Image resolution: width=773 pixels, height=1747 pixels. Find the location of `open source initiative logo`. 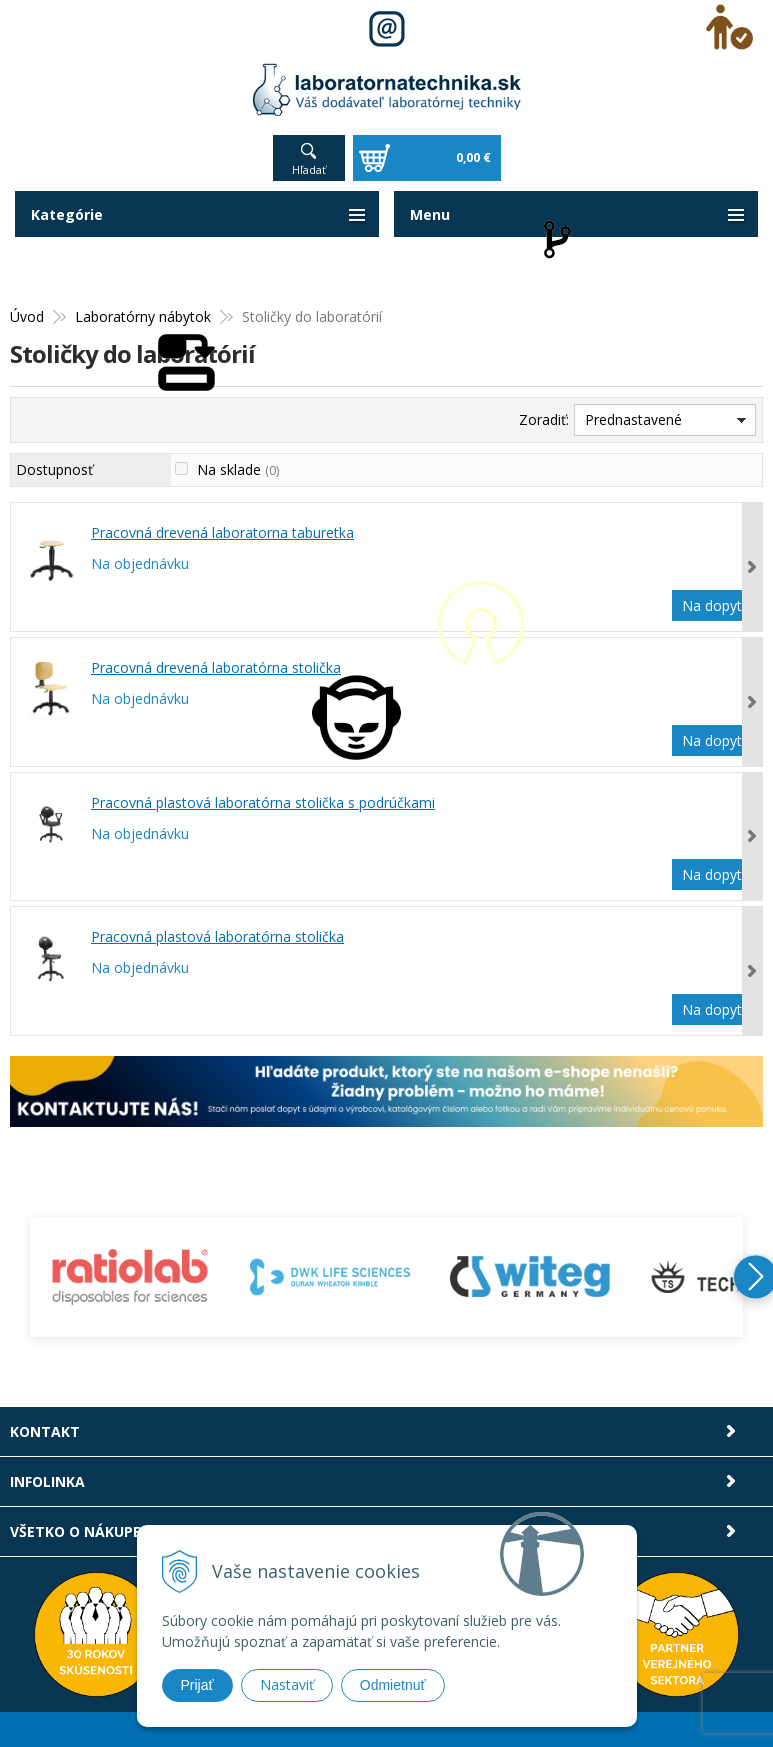

open source initiative logo is located at coordinates (481, 623).